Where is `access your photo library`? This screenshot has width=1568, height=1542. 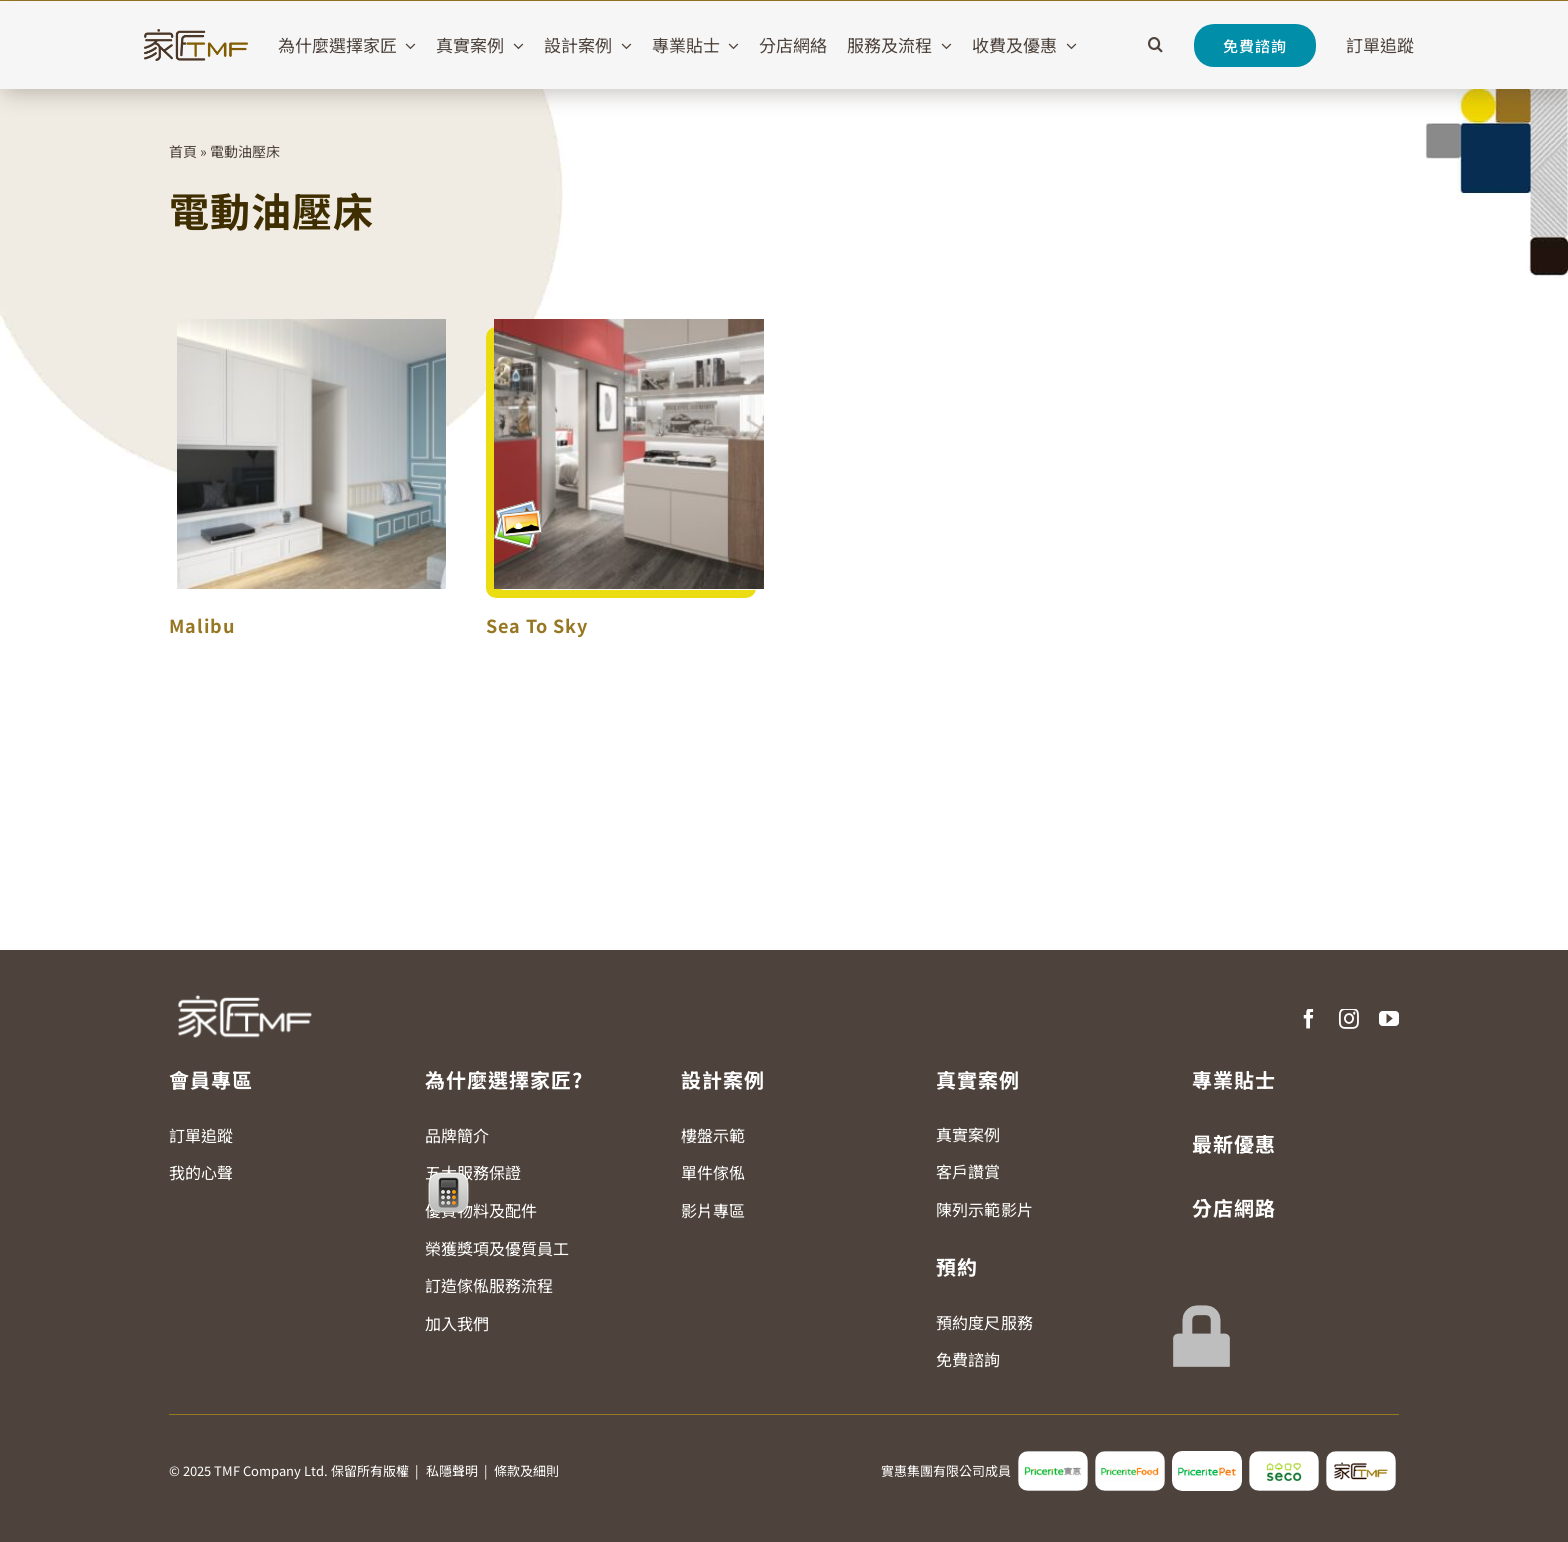
access your photo library is located at coordinates (518, 524).